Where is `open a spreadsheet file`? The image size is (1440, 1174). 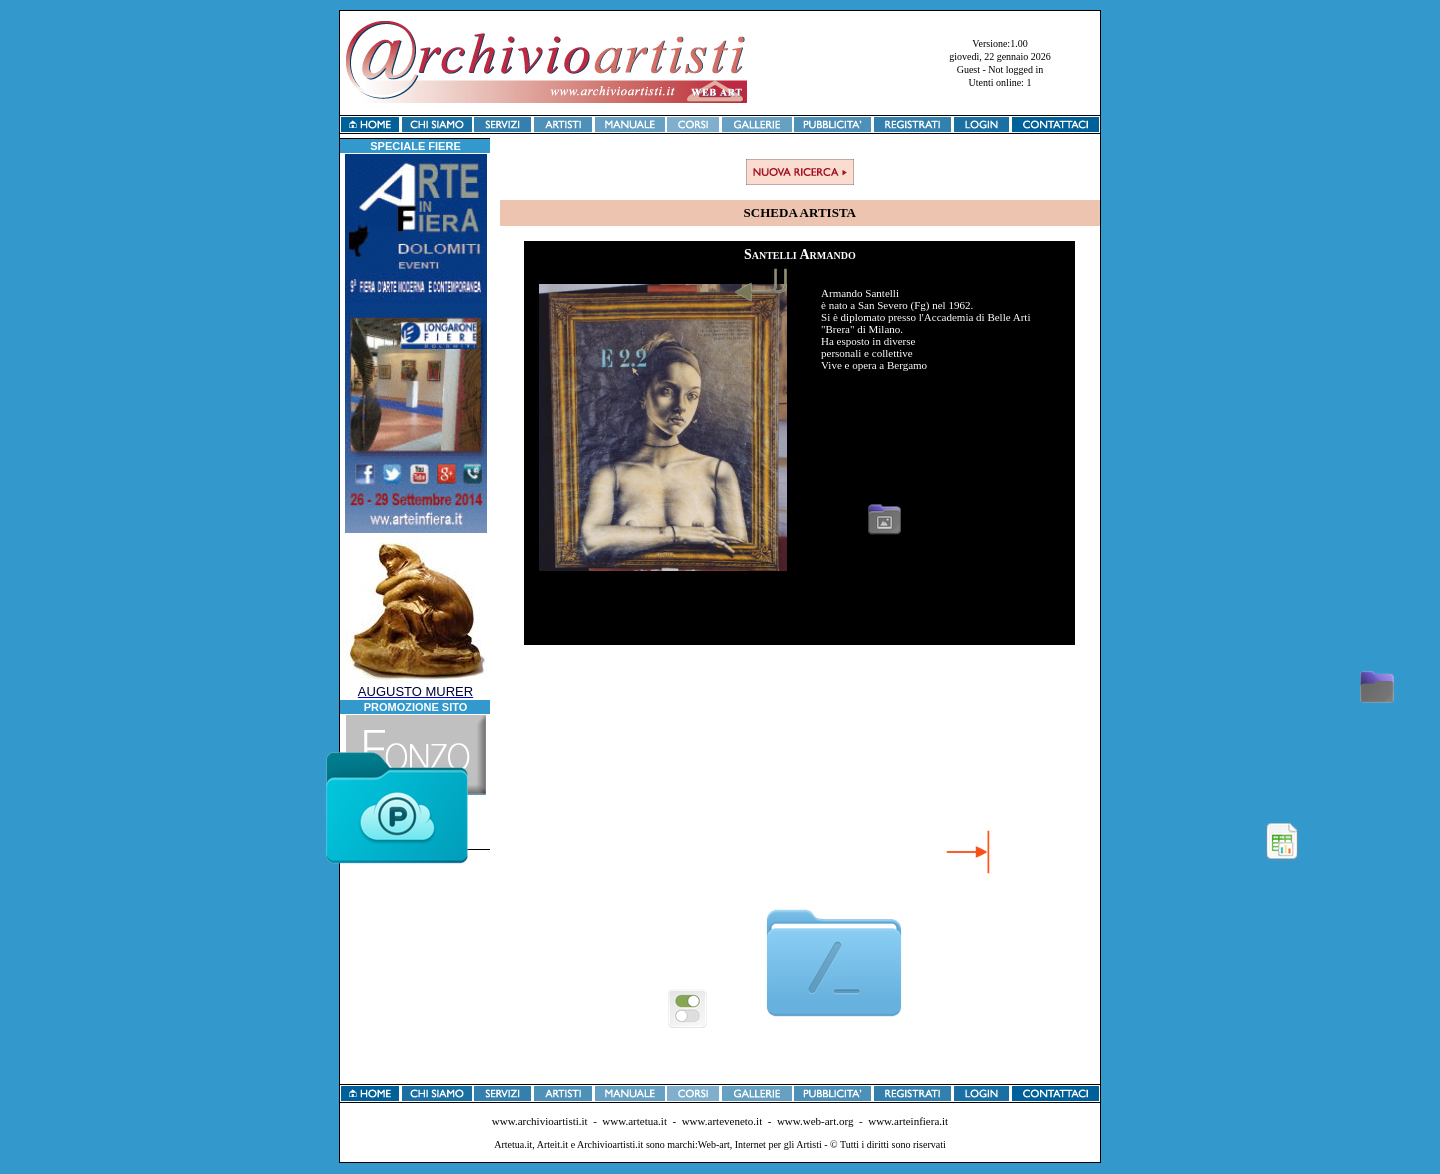
open a spreadsheet file is located at coordinates (1282, 841).